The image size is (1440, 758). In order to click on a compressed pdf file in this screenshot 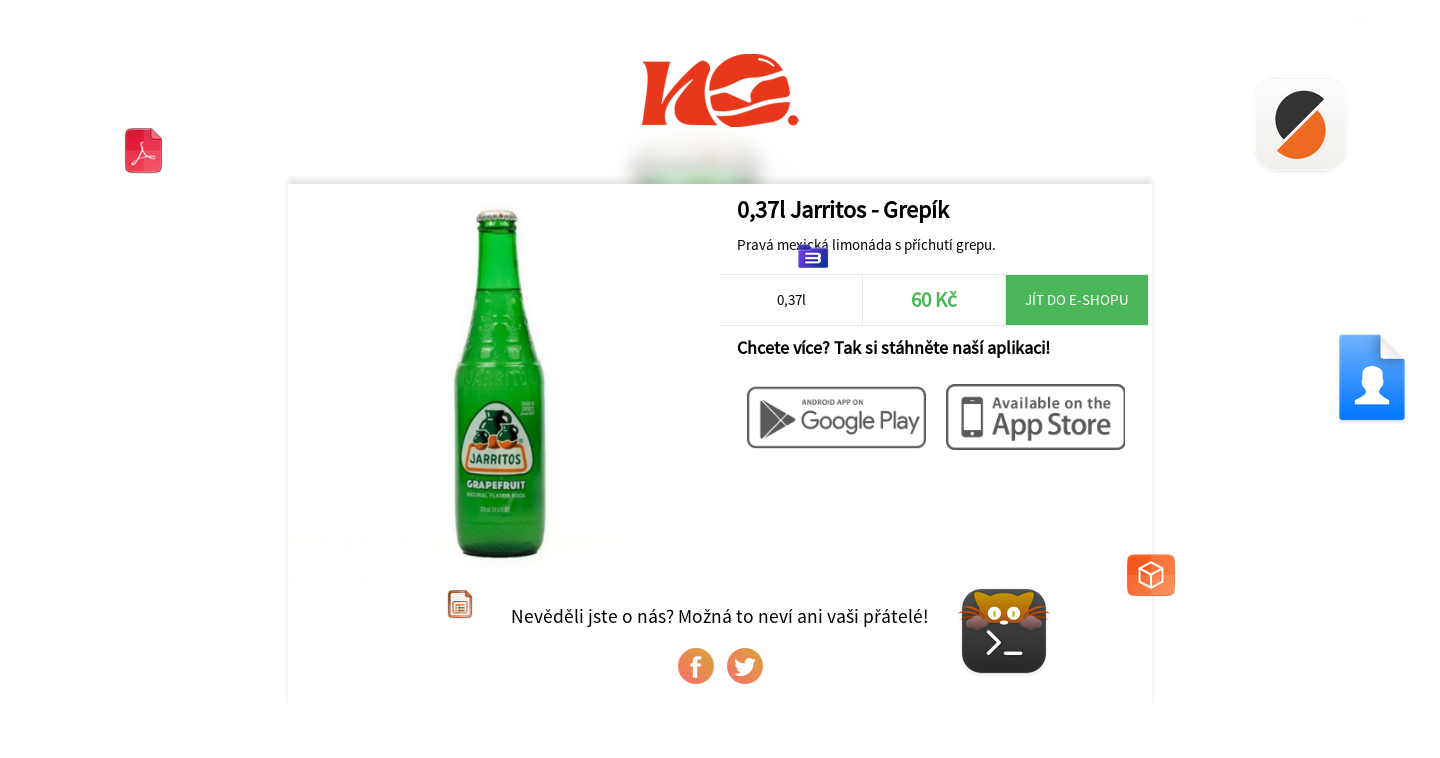, I will do `click(143, 150)`.